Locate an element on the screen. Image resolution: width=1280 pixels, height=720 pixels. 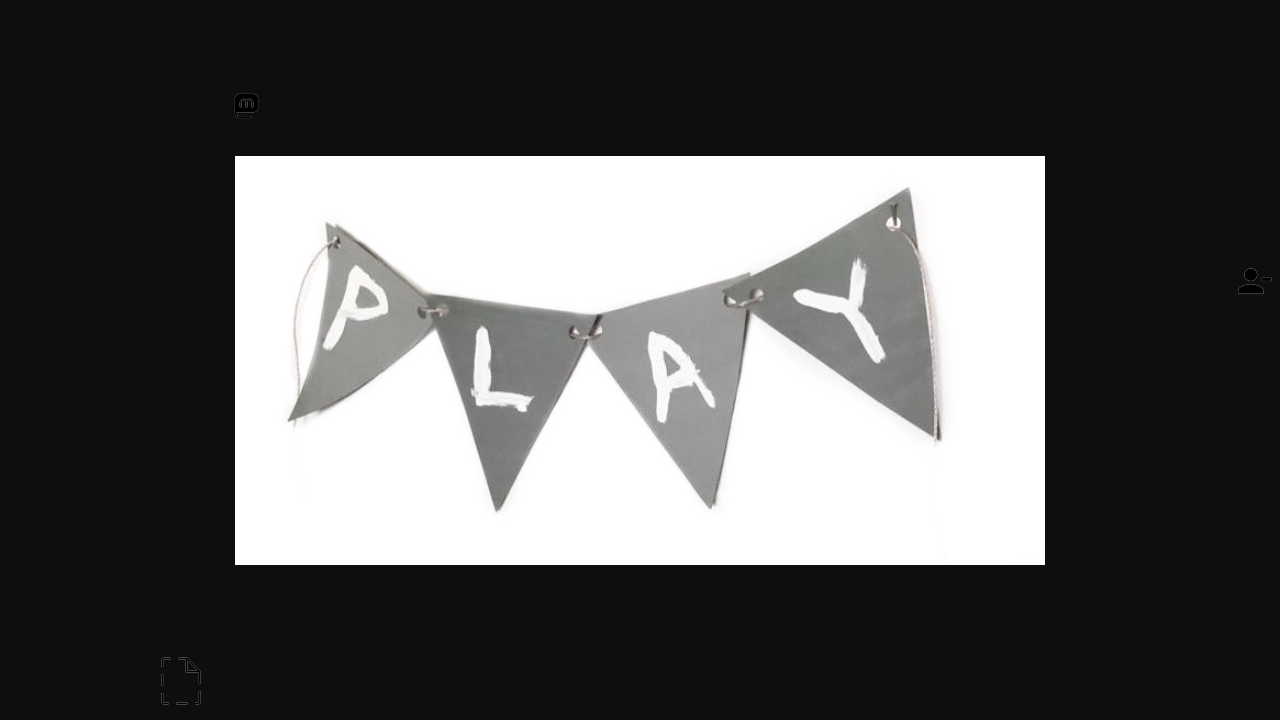
upload or select a file is located at coordinates (181, 681).